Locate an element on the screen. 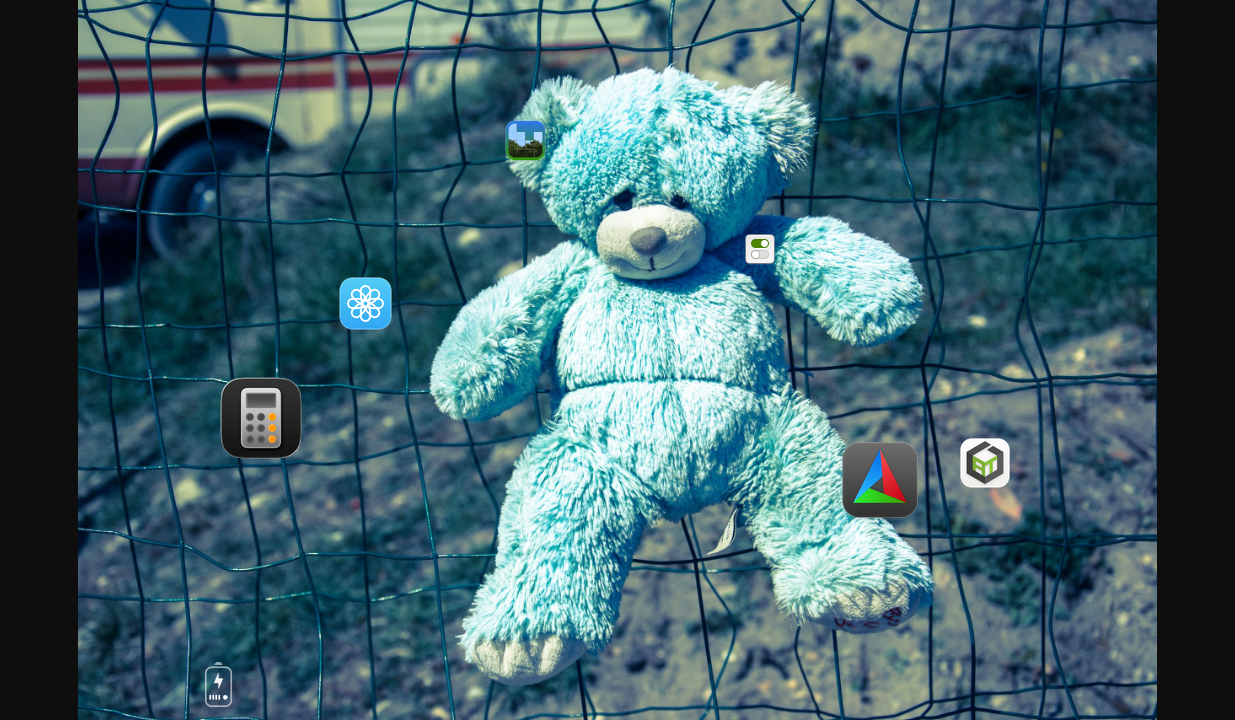  open the calculator app is located at coordinates (261, 418).